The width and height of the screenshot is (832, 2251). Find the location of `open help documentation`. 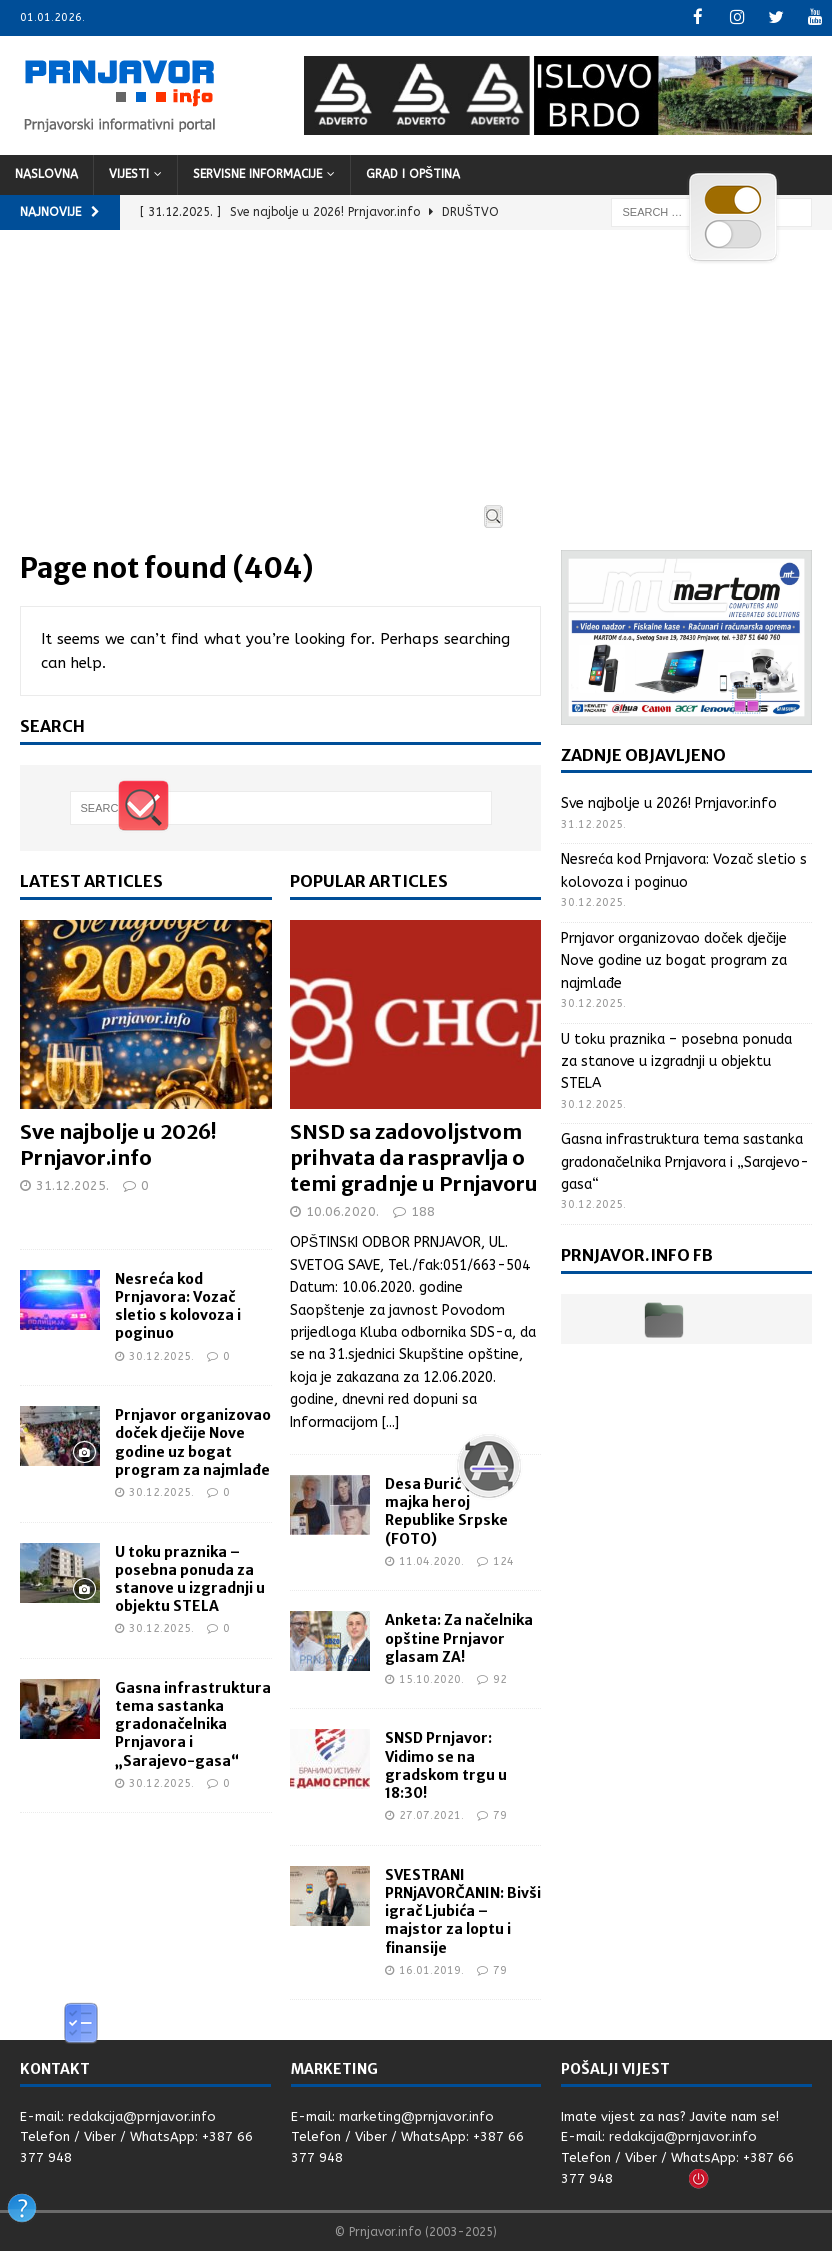

open help documentation is located at coordinates (22, 2208).